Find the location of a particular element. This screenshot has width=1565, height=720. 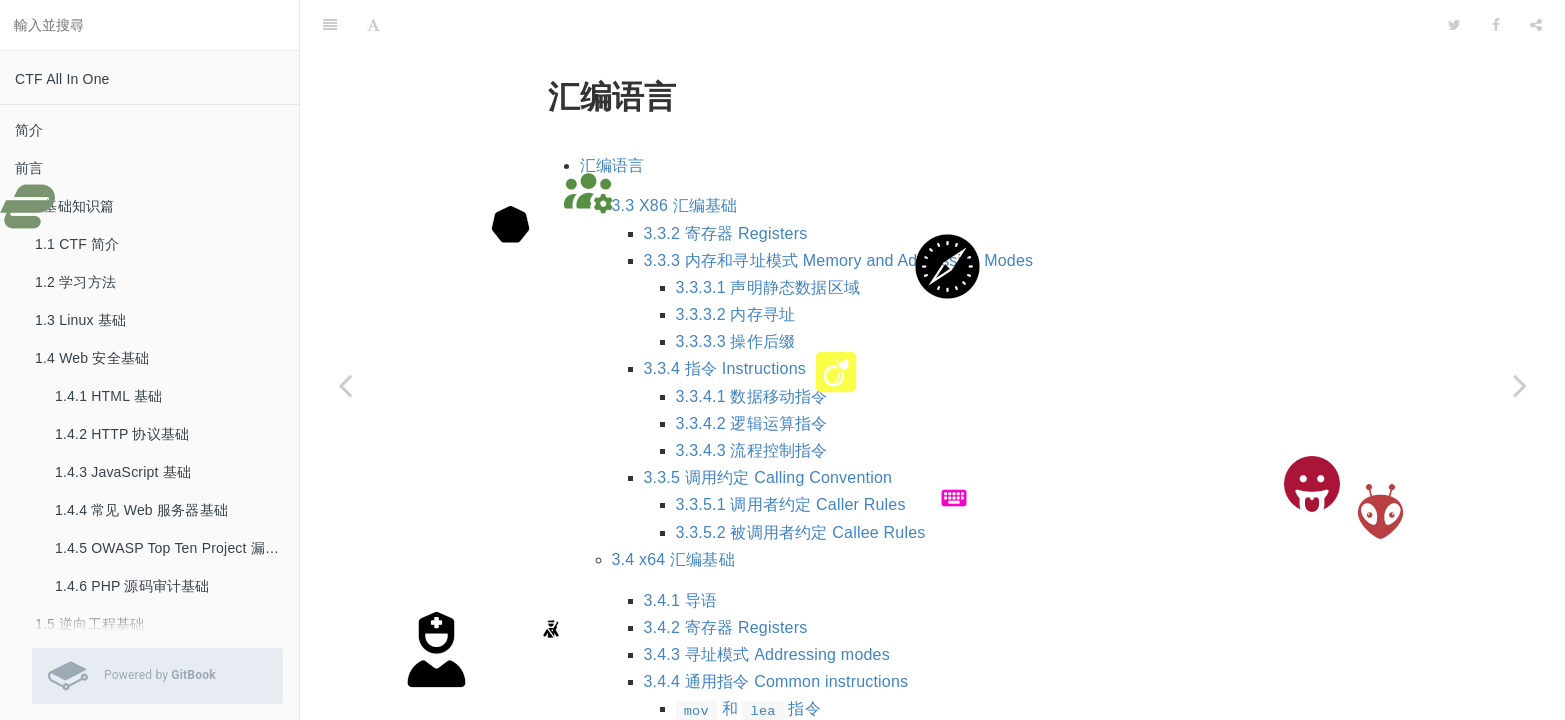

open PlatformIO IDE or development environment is located at coordinates (1380, 511).